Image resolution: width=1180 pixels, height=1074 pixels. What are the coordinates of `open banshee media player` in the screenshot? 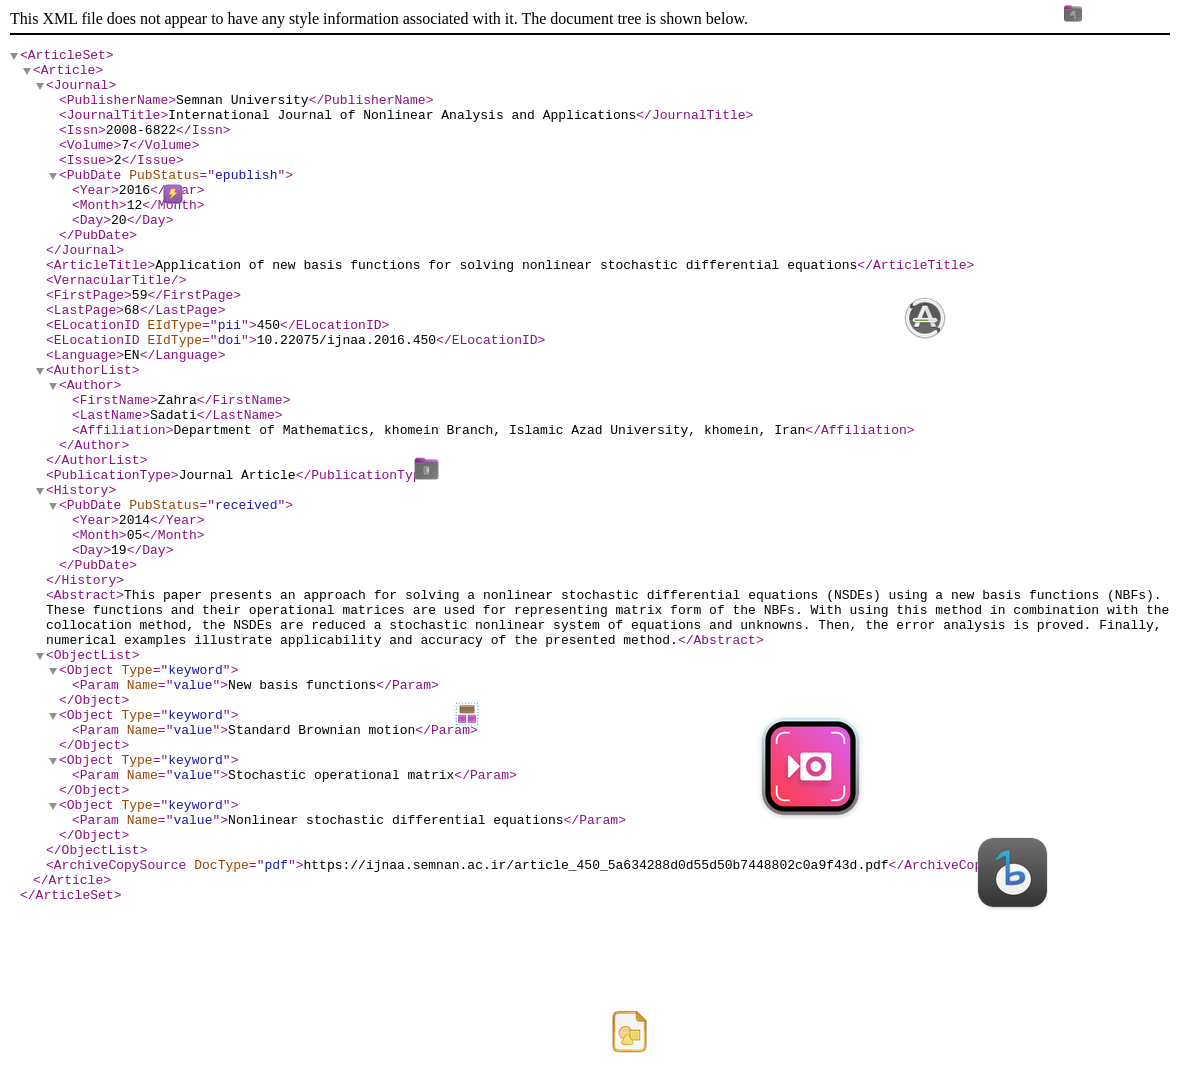 It's located at (1012, 872).